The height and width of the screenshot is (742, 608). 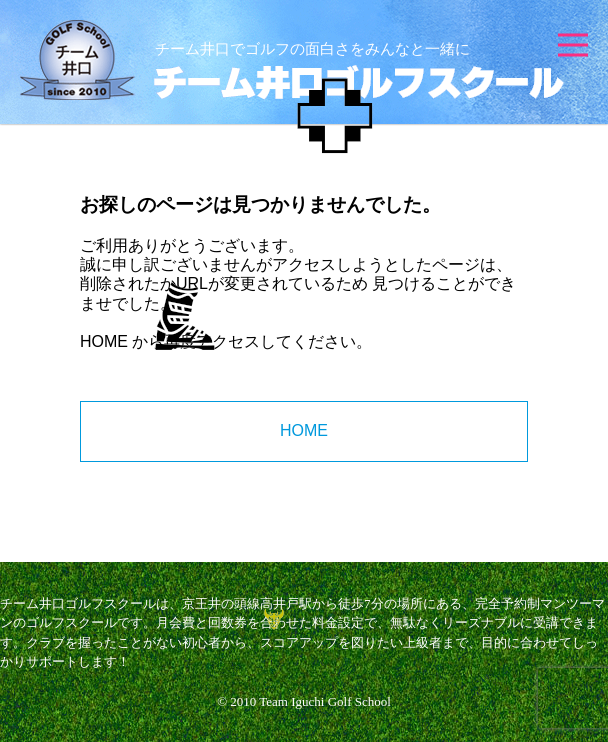 What do you see at coordinates (185, 316) in the screenshot?
I see `browse ski equipment or gear` at bounding box center [185, 316].